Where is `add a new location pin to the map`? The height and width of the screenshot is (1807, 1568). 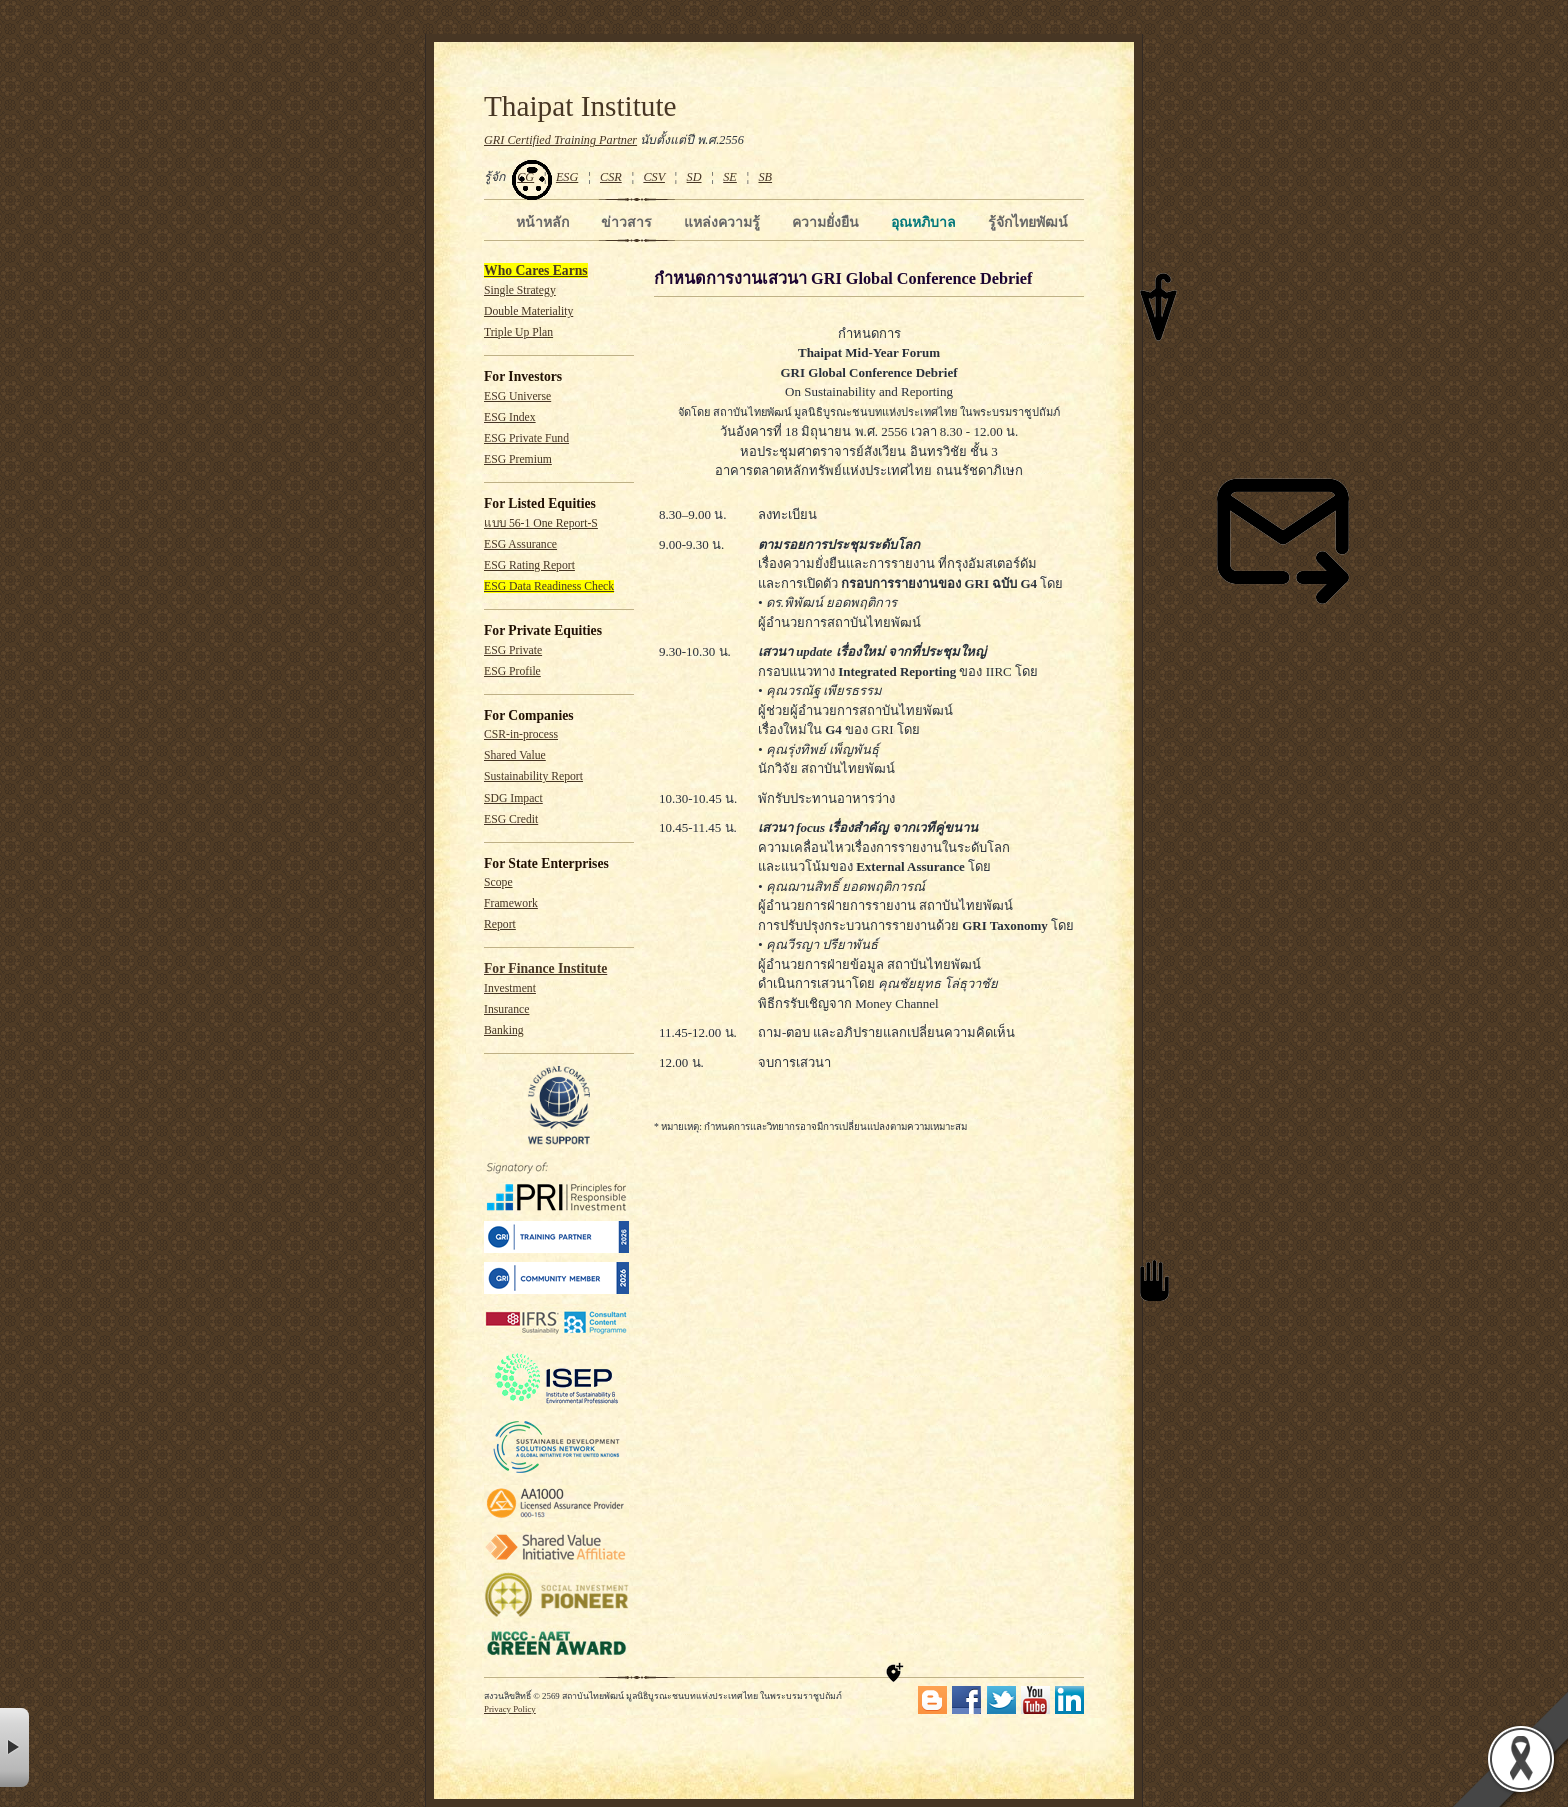
add a new location pin to the map is located at coordinates (893, 1672).